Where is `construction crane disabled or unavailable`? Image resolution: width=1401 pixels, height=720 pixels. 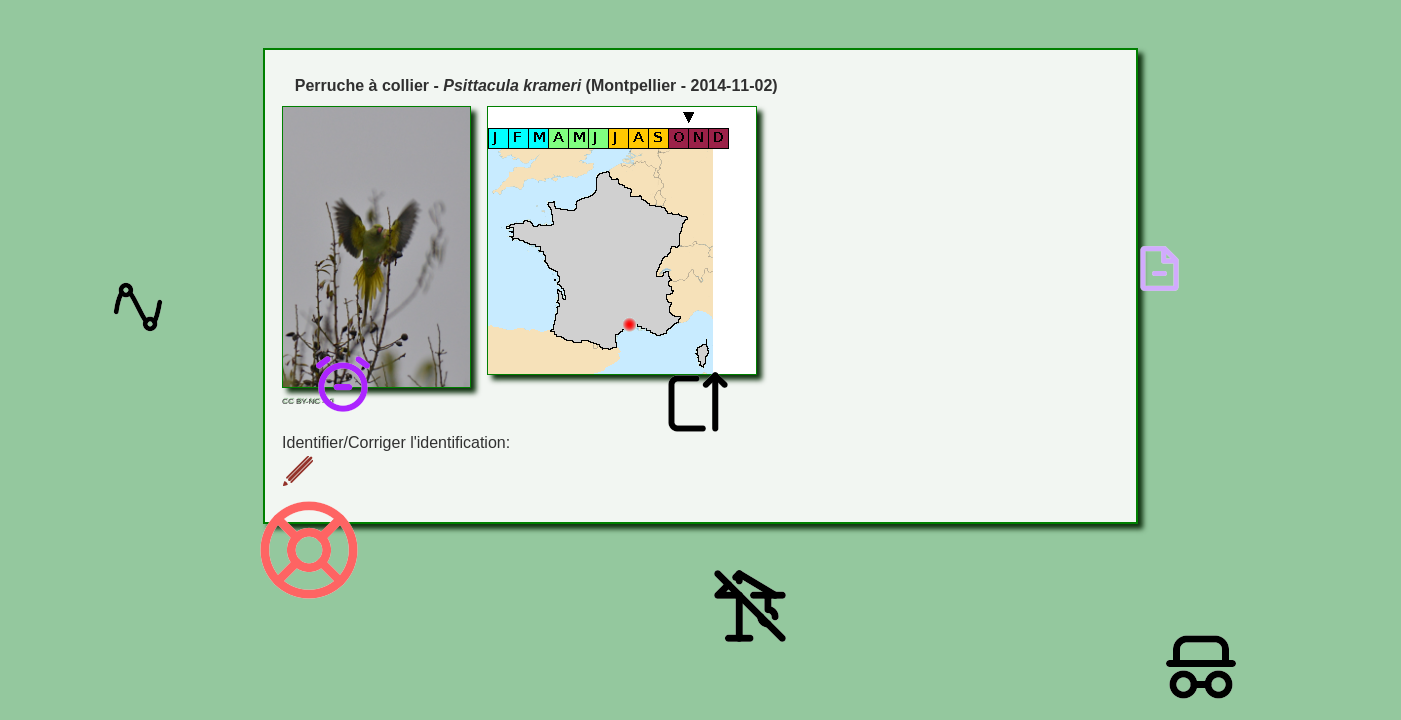
construction crane disabled or unavailable is located at coordinates (750, 606).